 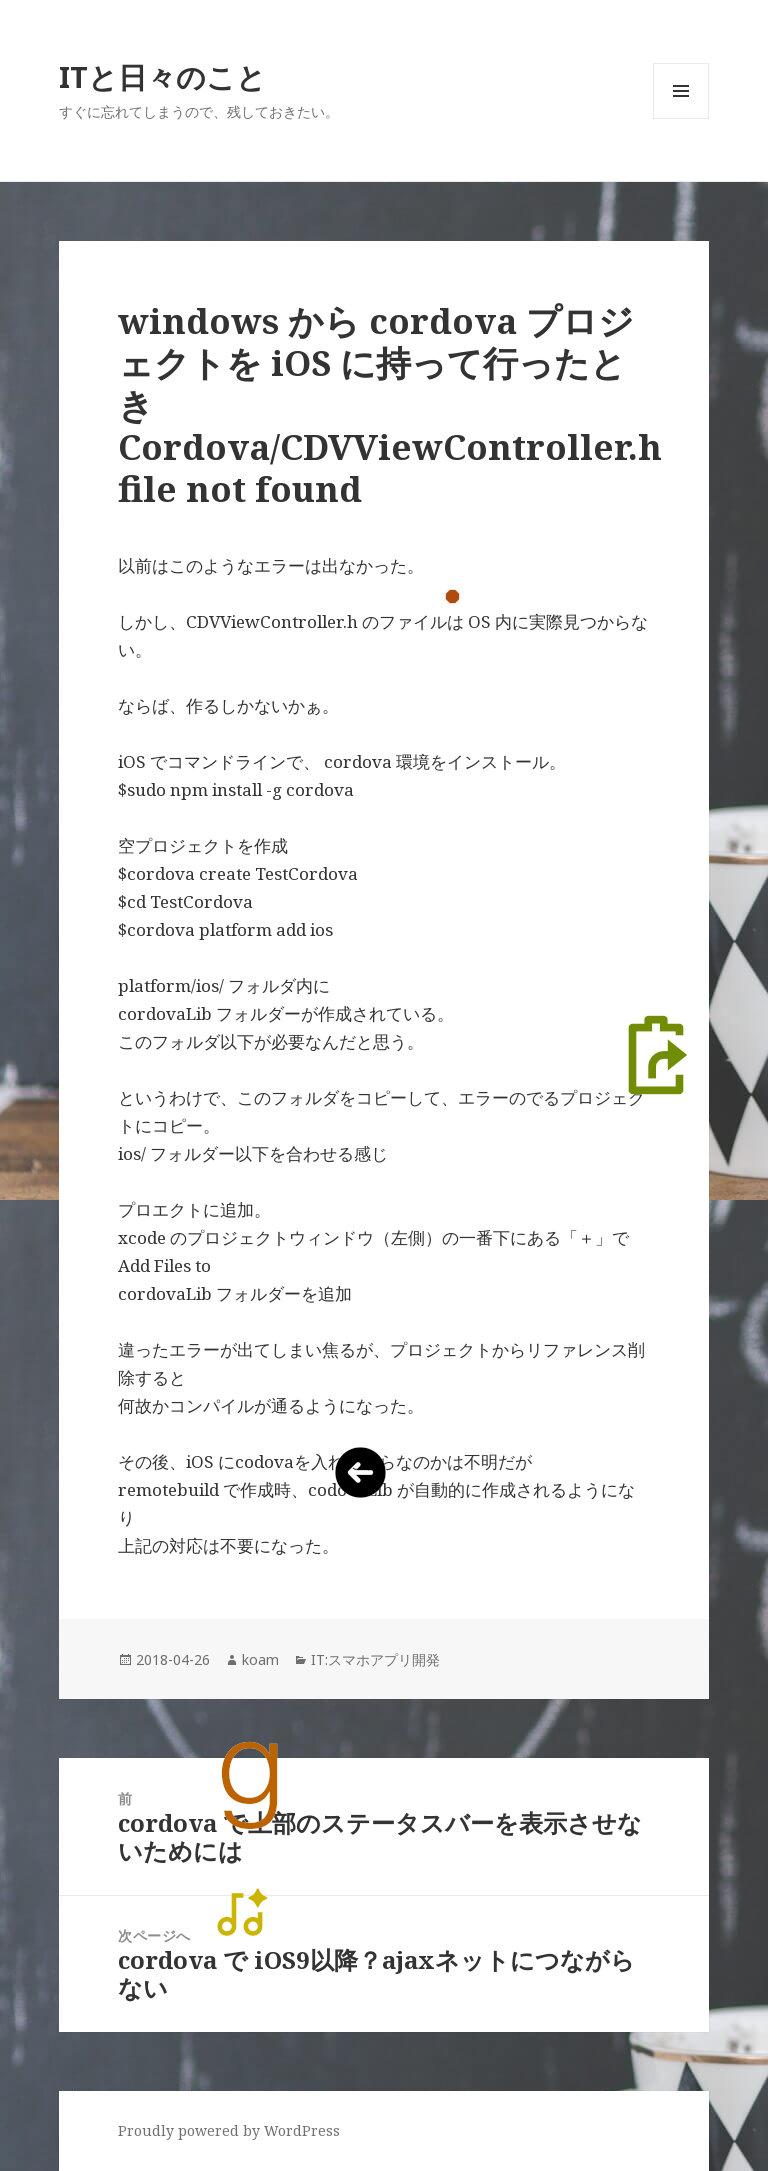 What do you see at coordinates (452, 596) in the screenshot?
I see `stop or warning indicator` at bounding box center [452, 596].